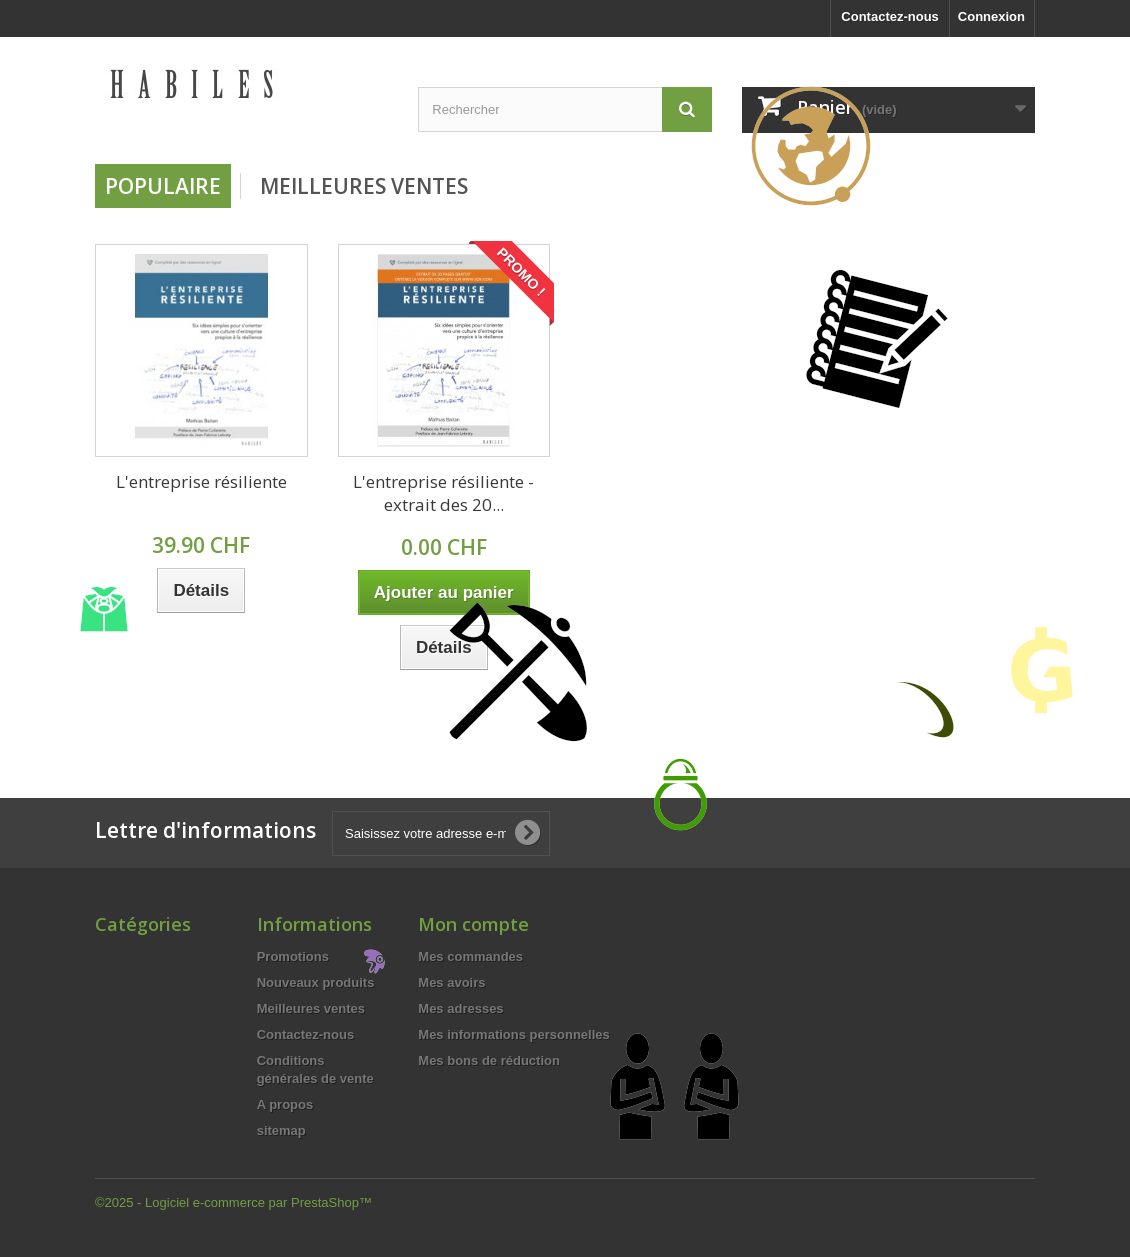  What do you see at coordinates (518, 672) in the screenshot?
I see `dig-dug game icon` at bounding box center [518, 672].